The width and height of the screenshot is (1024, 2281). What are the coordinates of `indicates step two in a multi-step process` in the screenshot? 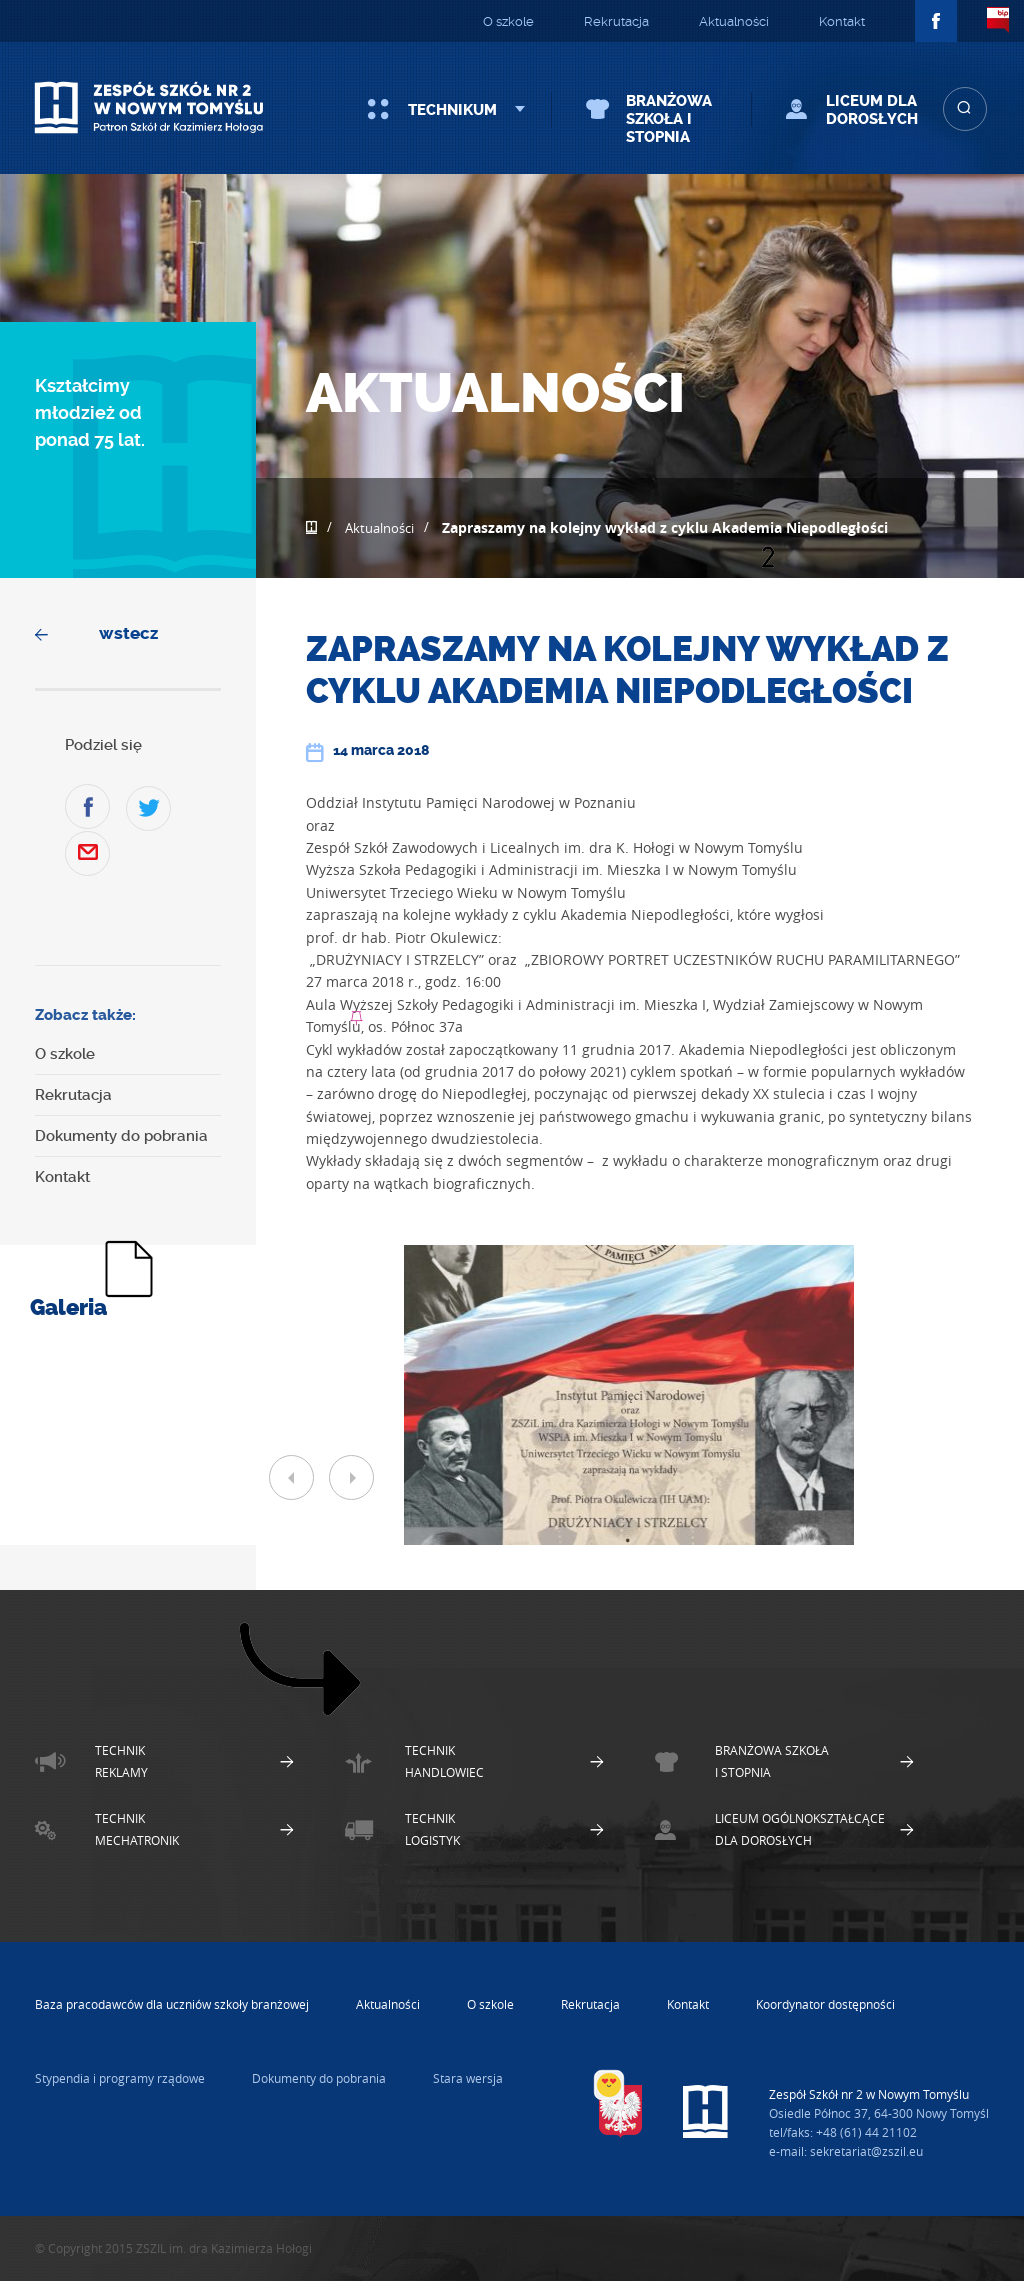 It's located at (768, 557).